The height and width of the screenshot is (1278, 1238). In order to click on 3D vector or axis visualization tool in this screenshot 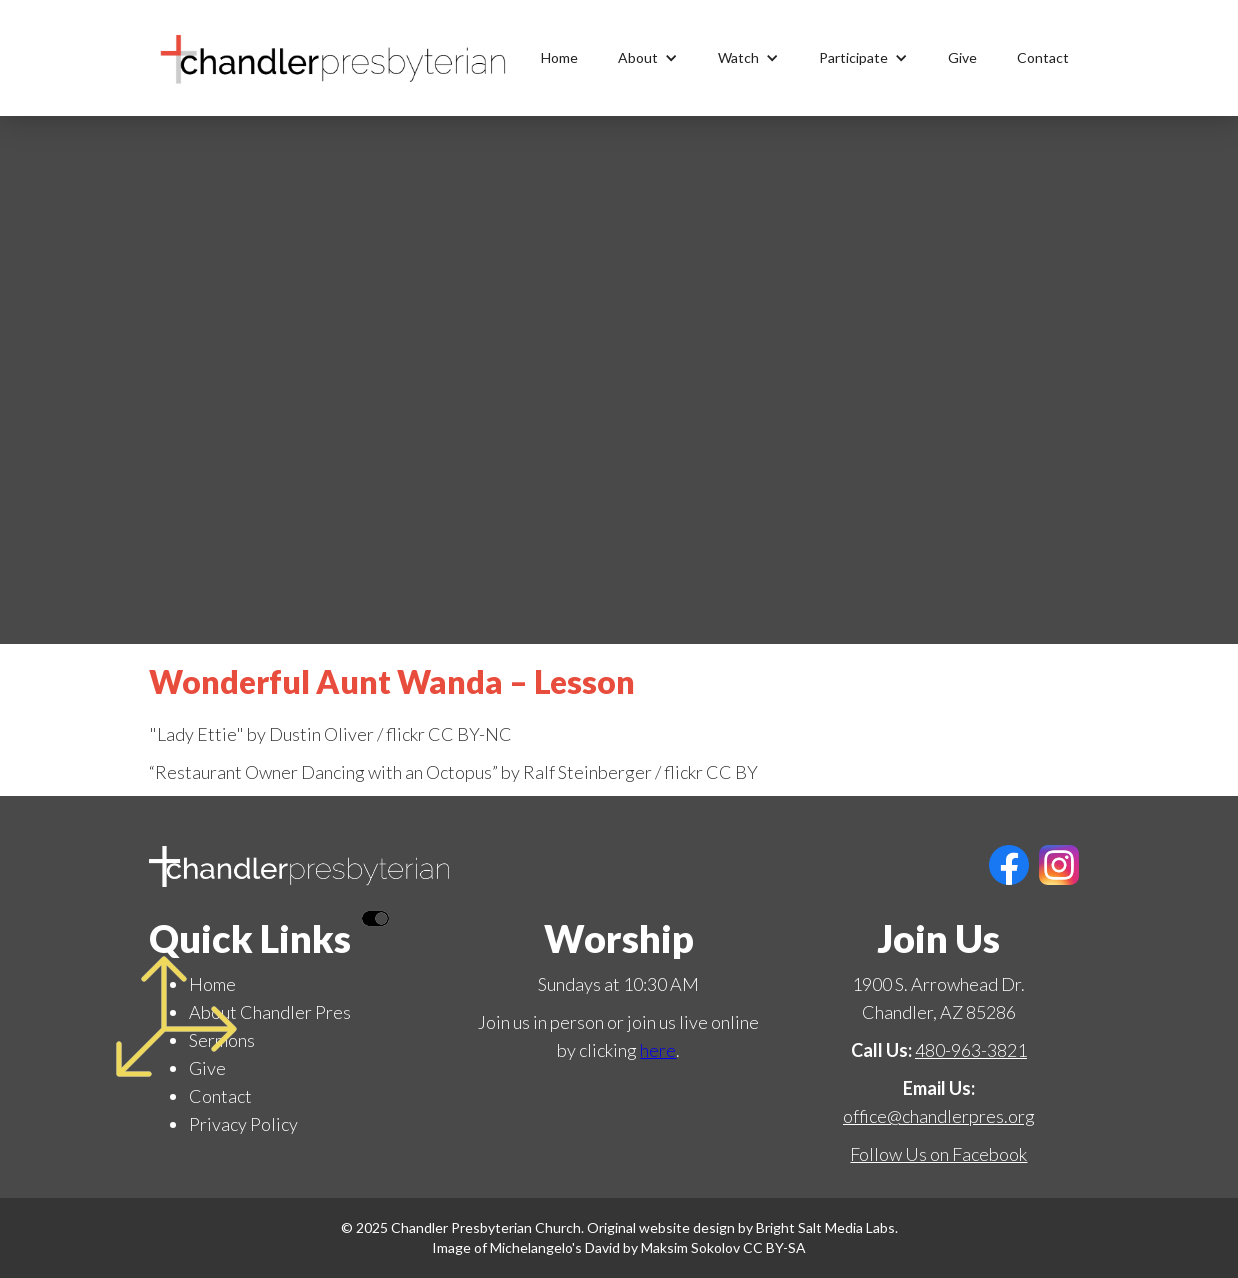, I will do `click(169, 1024)`.